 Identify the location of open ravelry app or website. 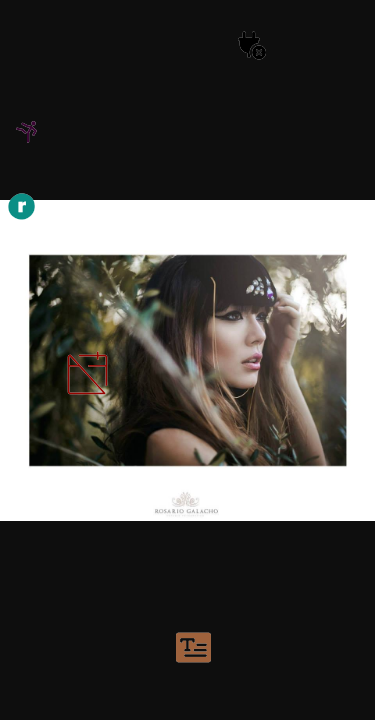
(21, 206).